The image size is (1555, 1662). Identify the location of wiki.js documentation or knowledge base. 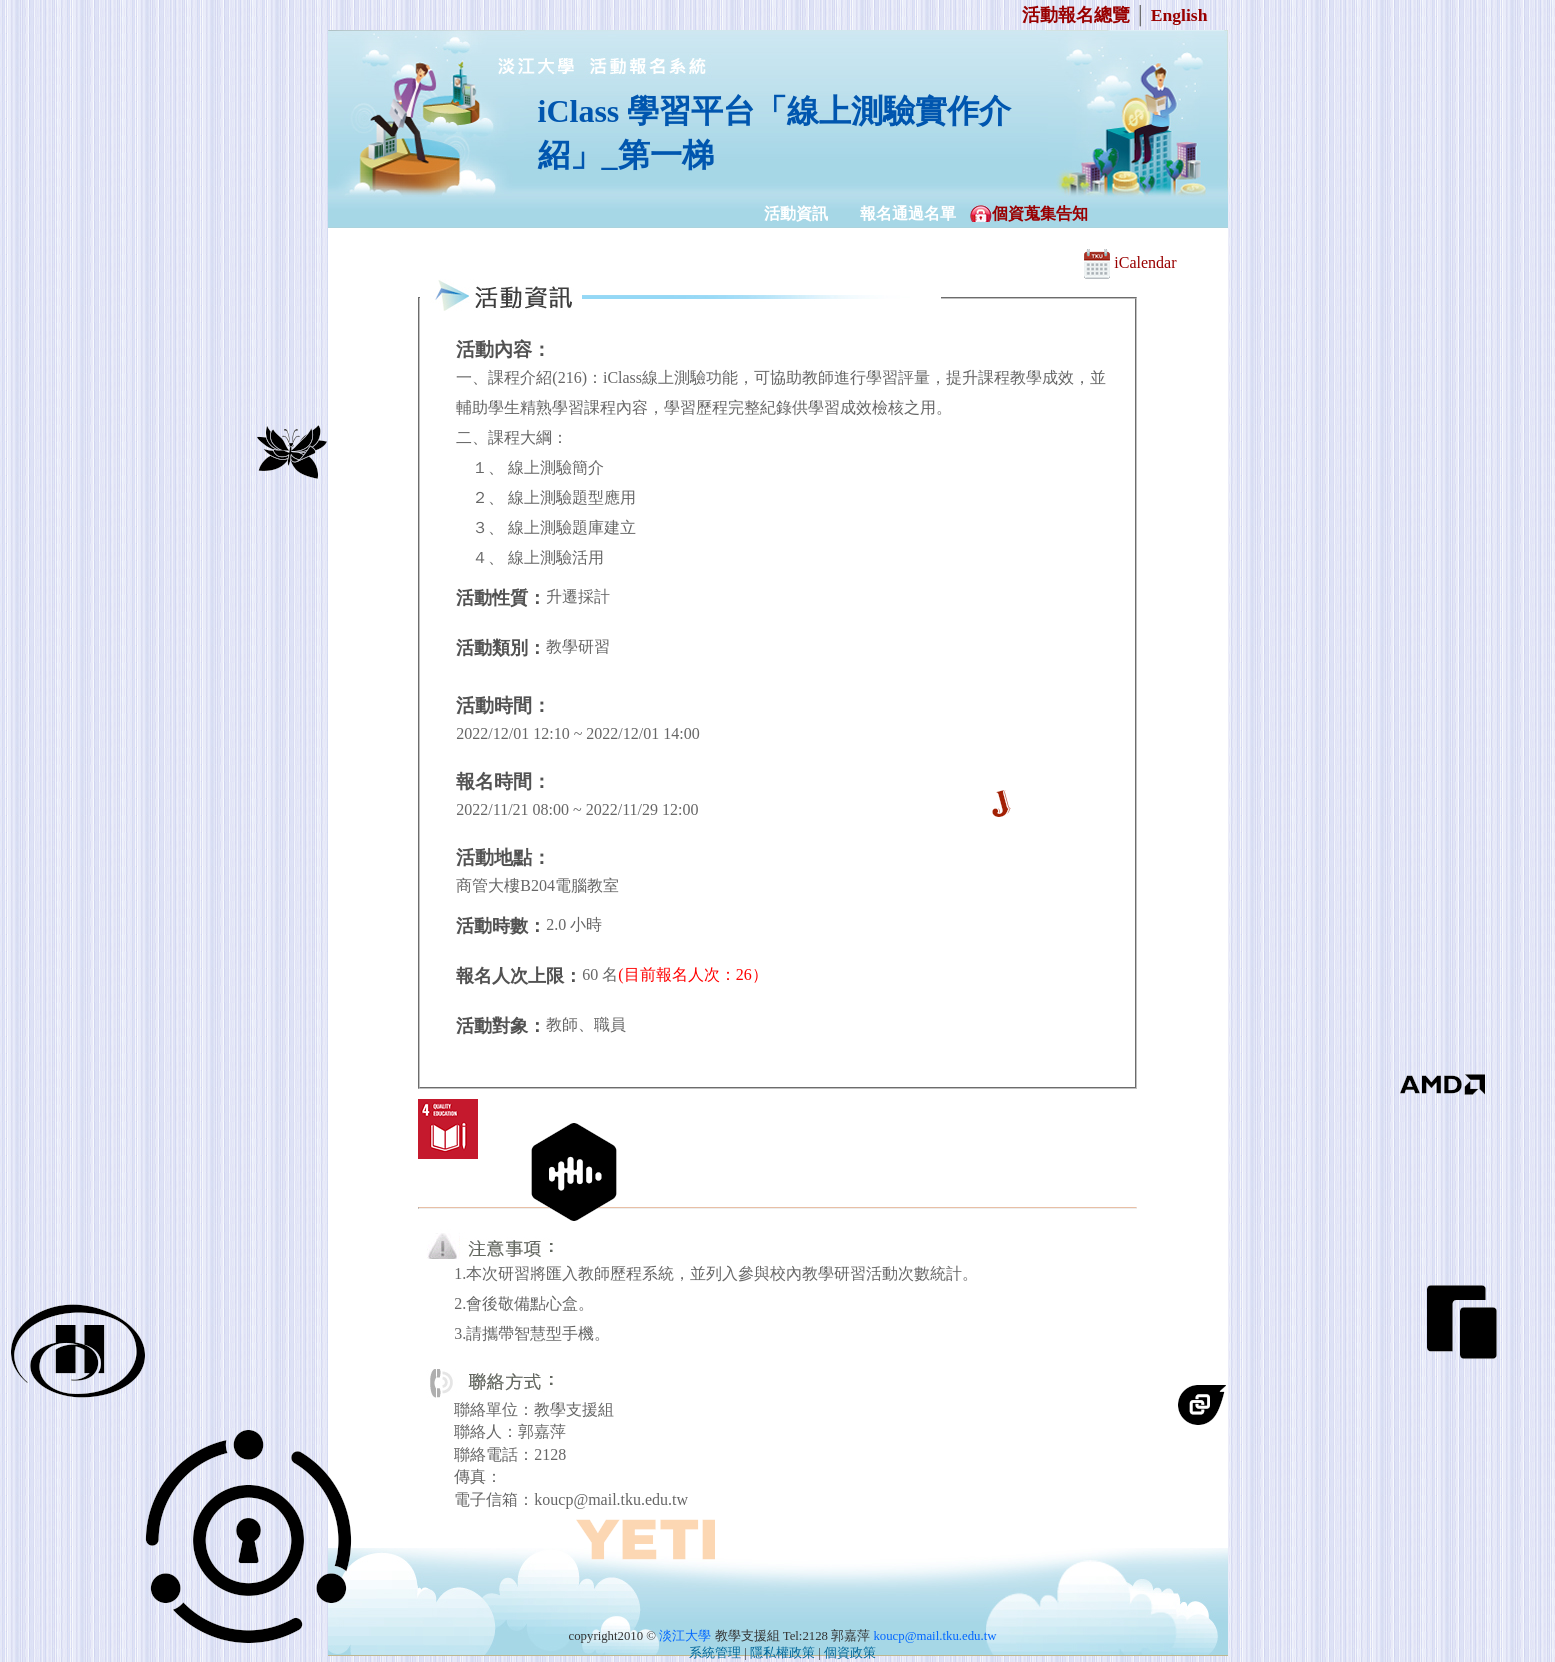
(292, 452).